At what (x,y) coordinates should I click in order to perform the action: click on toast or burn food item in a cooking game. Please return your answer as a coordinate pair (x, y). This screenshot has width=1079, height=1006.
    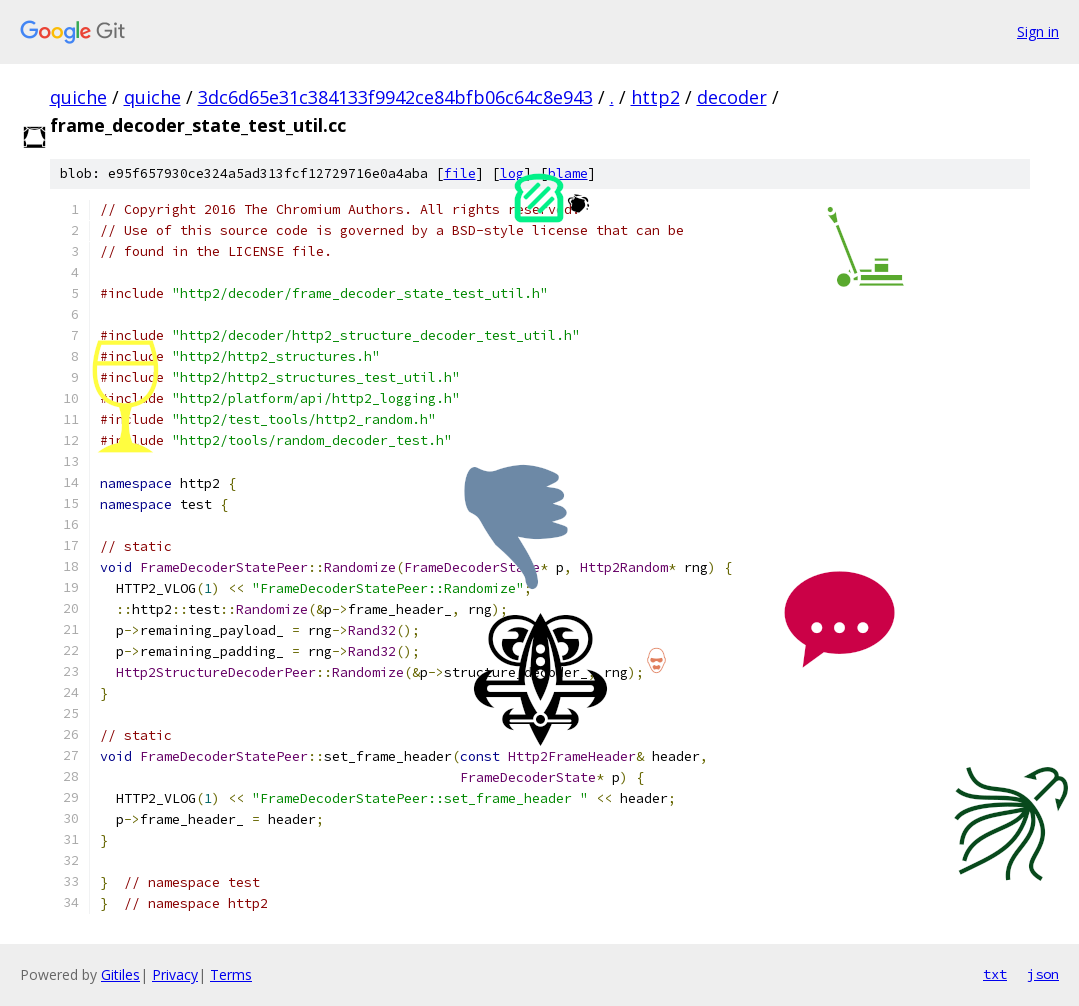
    Looking at the image, I should click on (539, 198).